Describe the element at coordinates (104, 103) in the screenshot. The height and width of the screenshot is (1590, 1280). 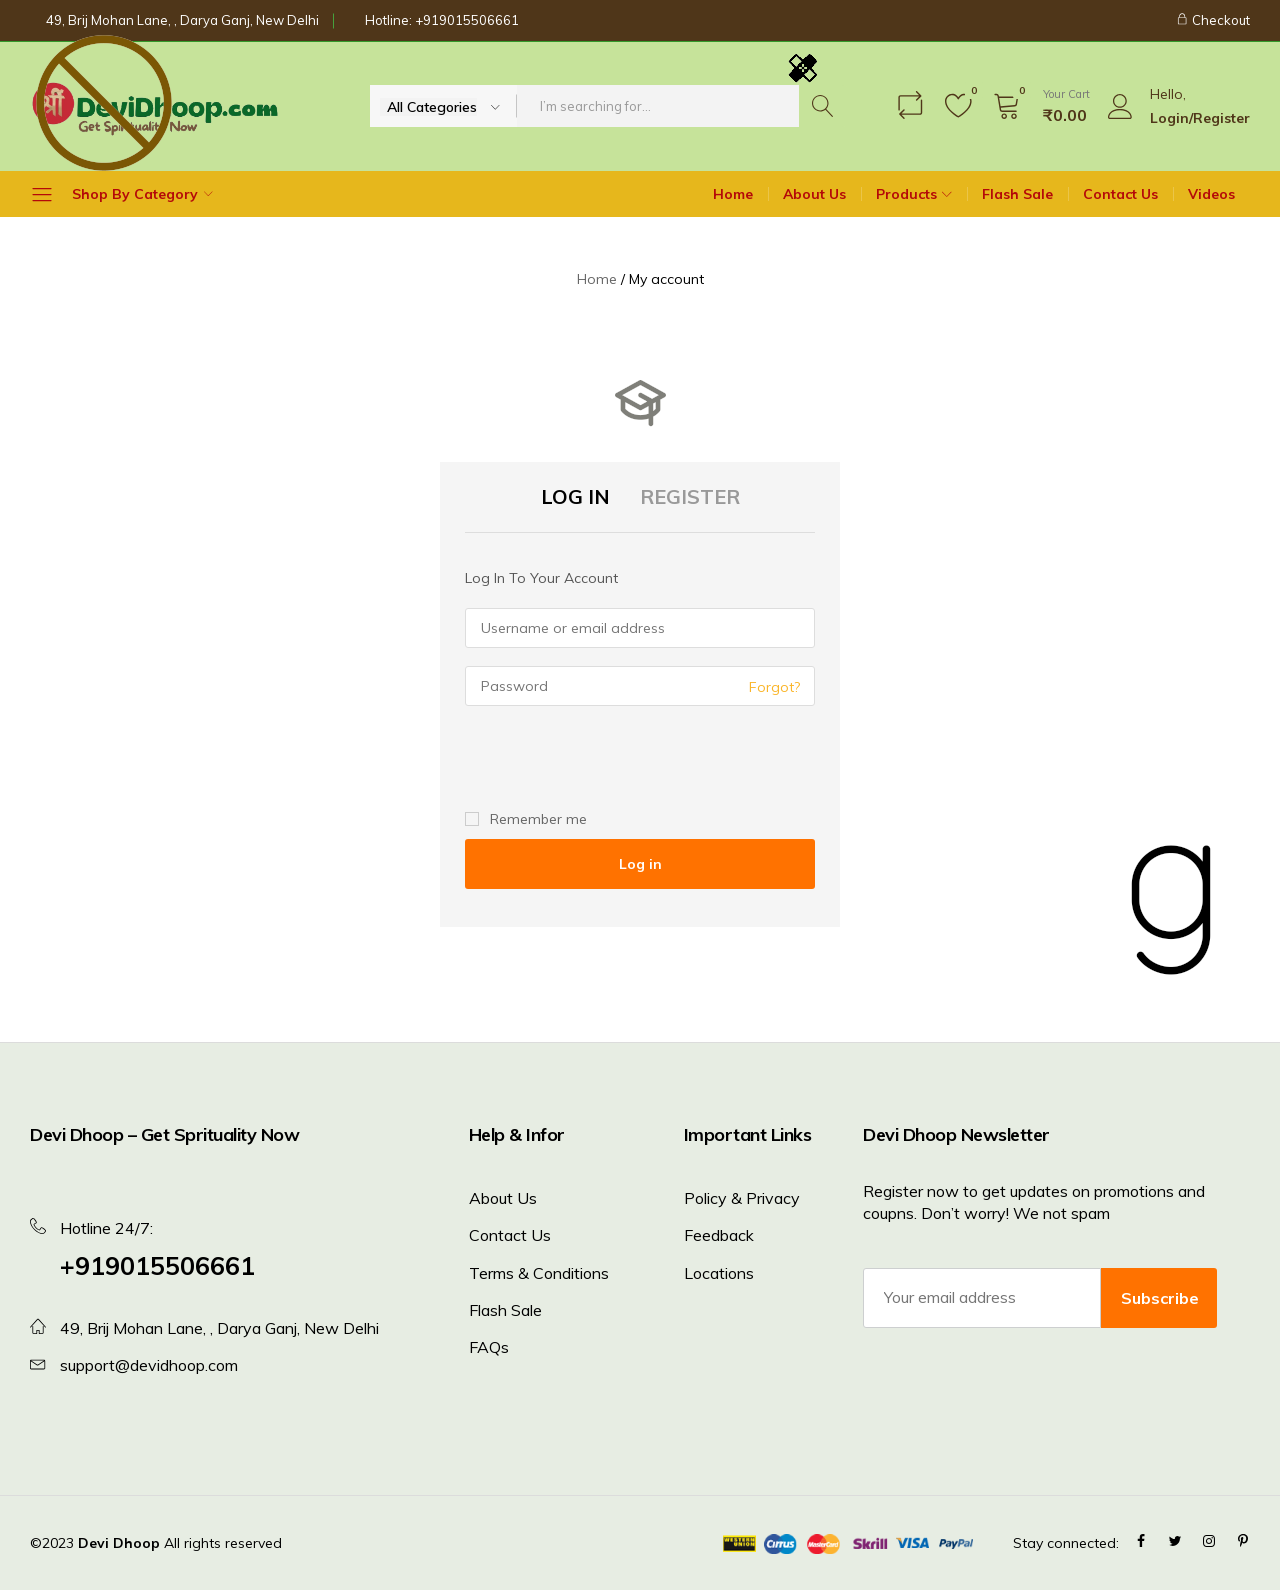
I see `indicates a blocked or prohibited action` at that location.